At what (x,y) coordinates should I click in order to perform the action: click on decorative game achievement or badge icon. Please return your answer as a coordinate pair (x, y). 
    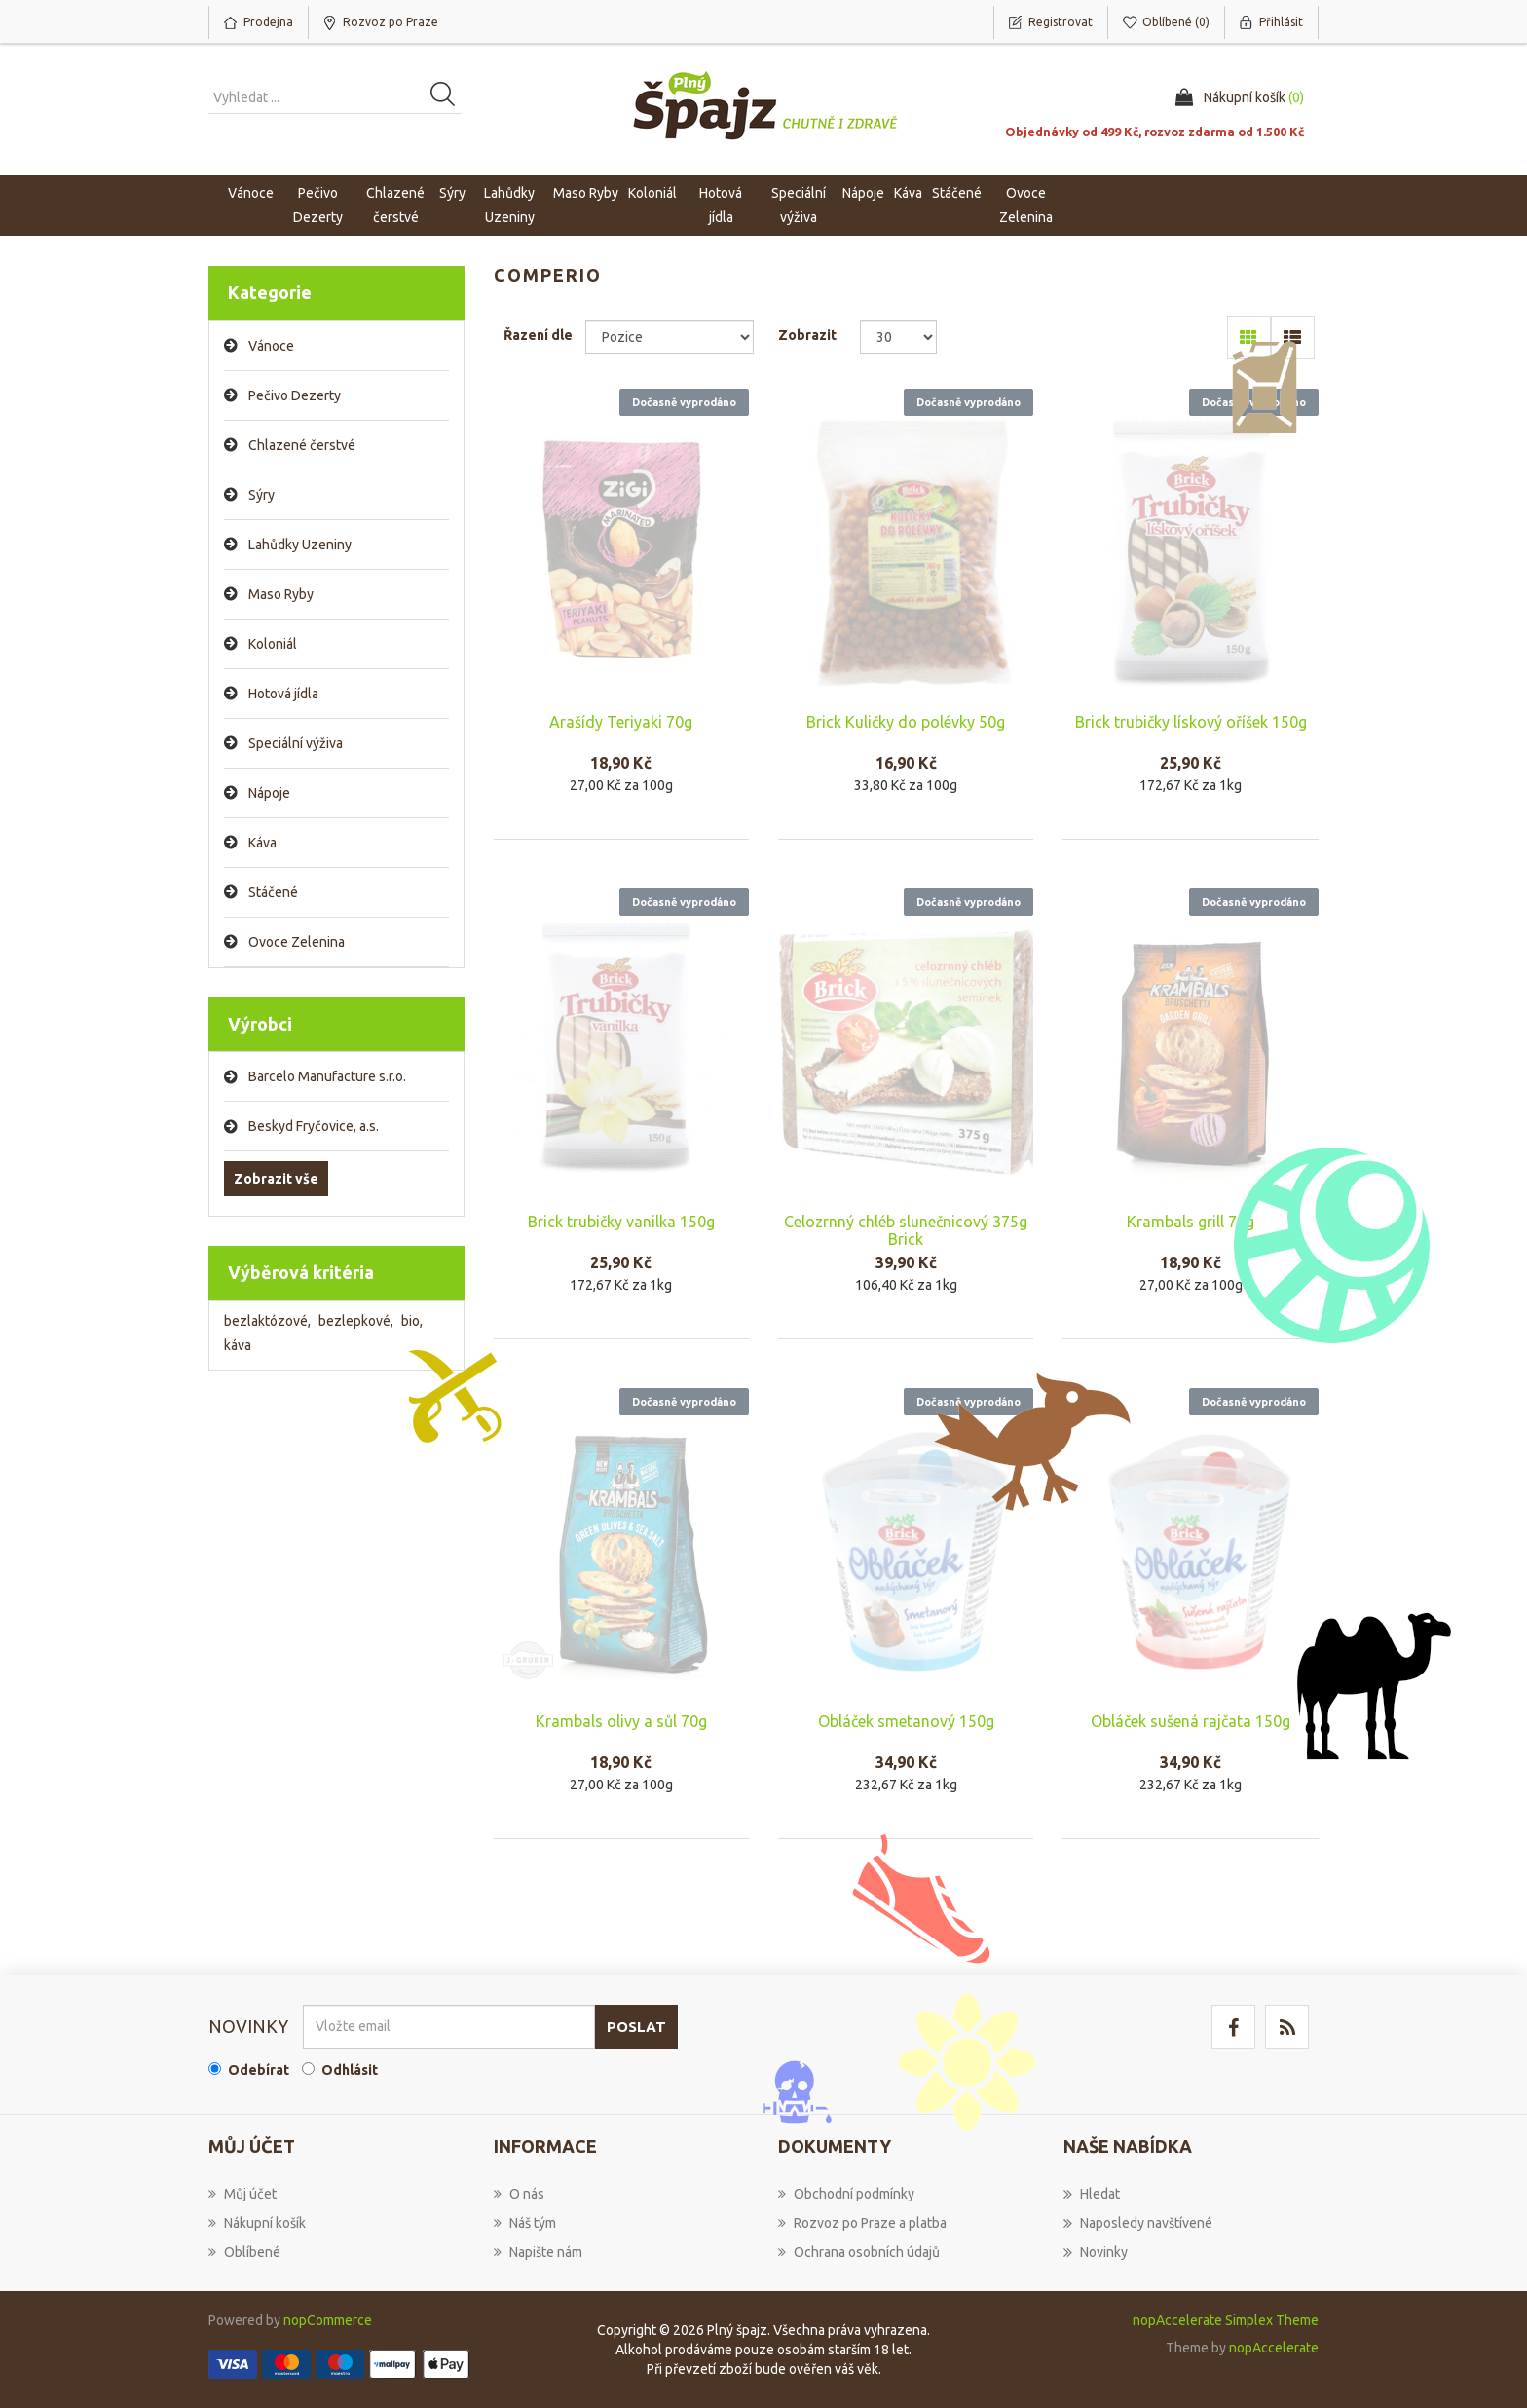
    Looking at the image, I should click on (1331, 1245).